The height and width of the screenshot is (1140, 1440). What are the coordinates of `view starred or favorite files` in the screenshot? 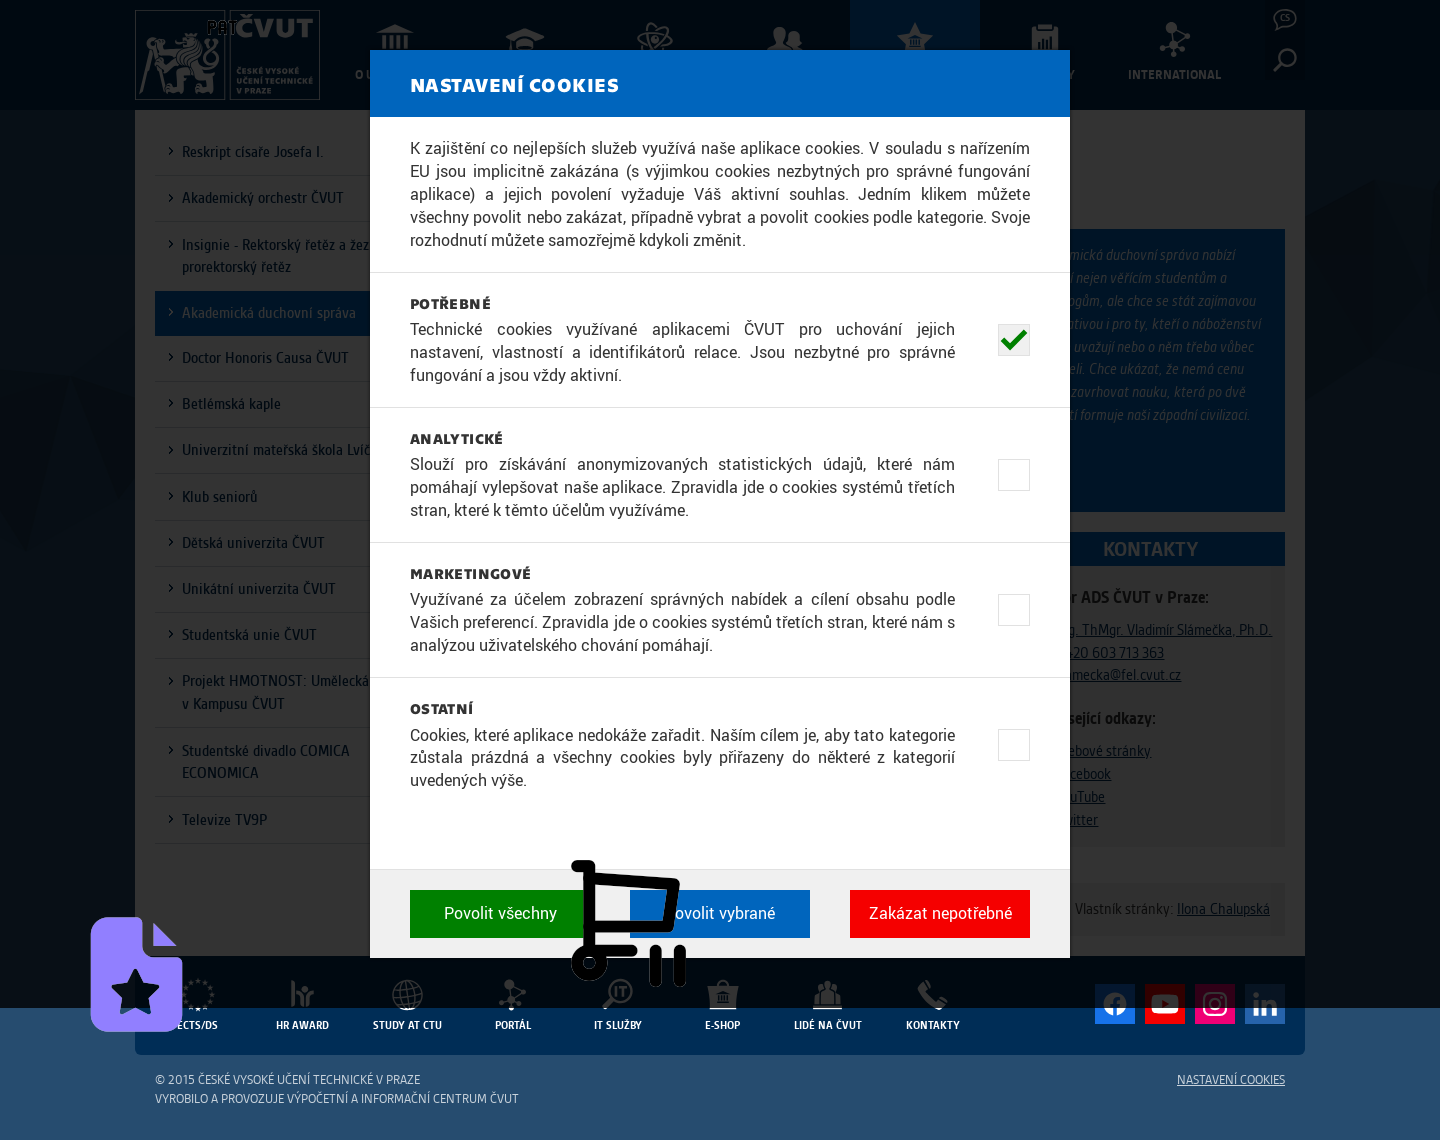 It's located at (136, 974).